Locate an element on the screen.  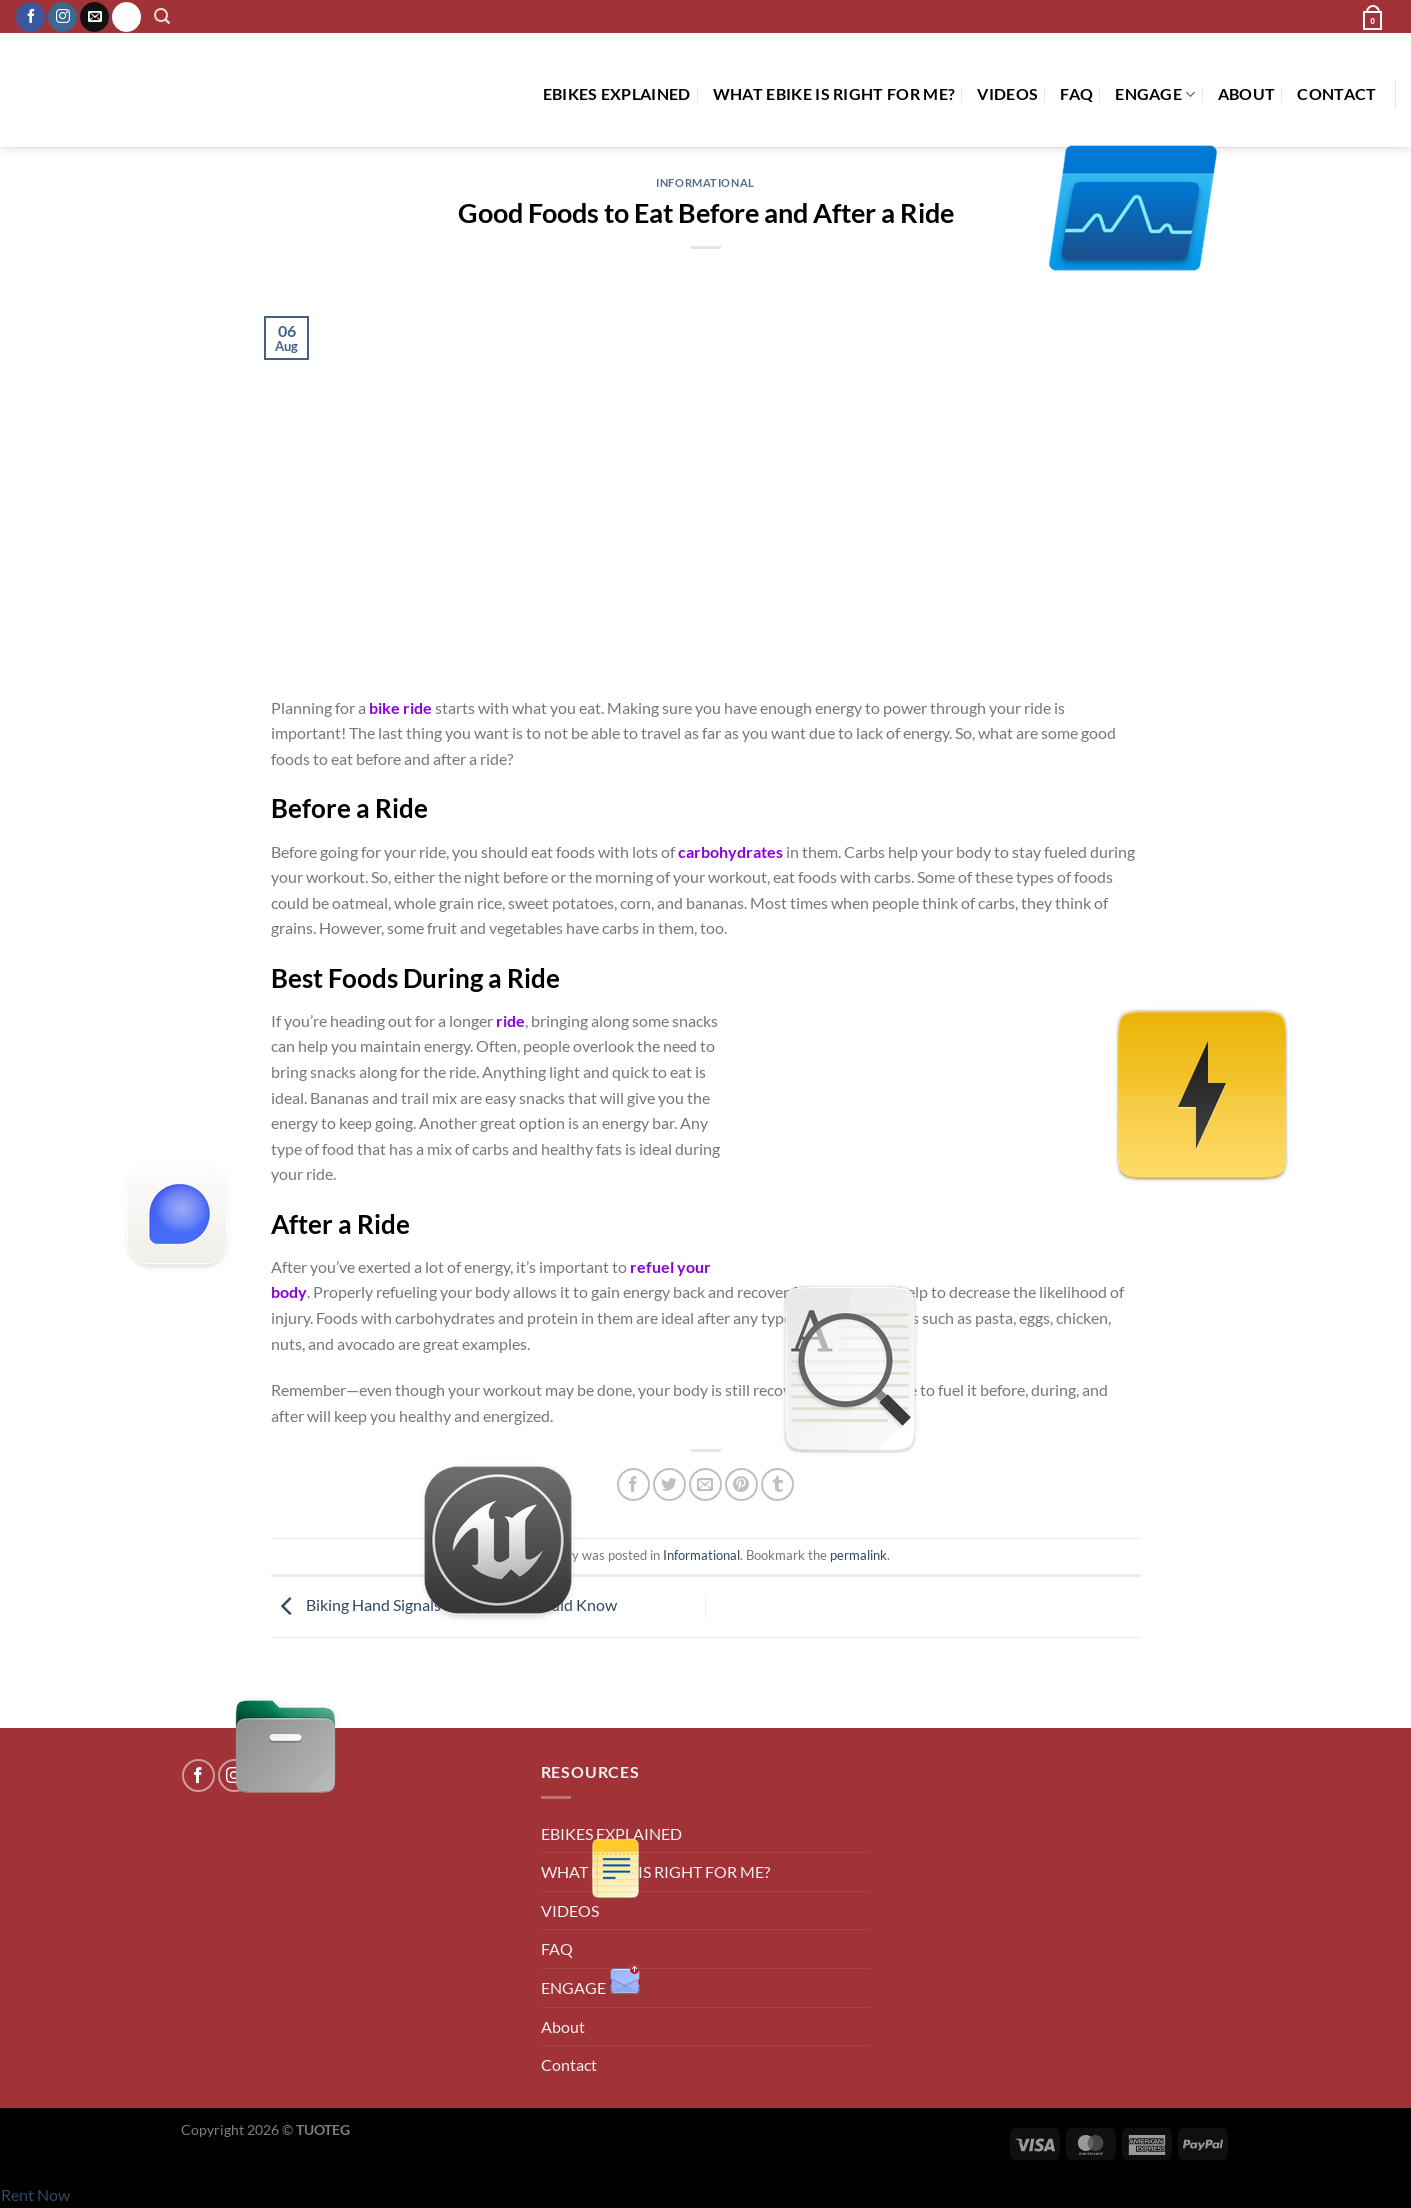
send an email message is located at coordinates (625, 1981).